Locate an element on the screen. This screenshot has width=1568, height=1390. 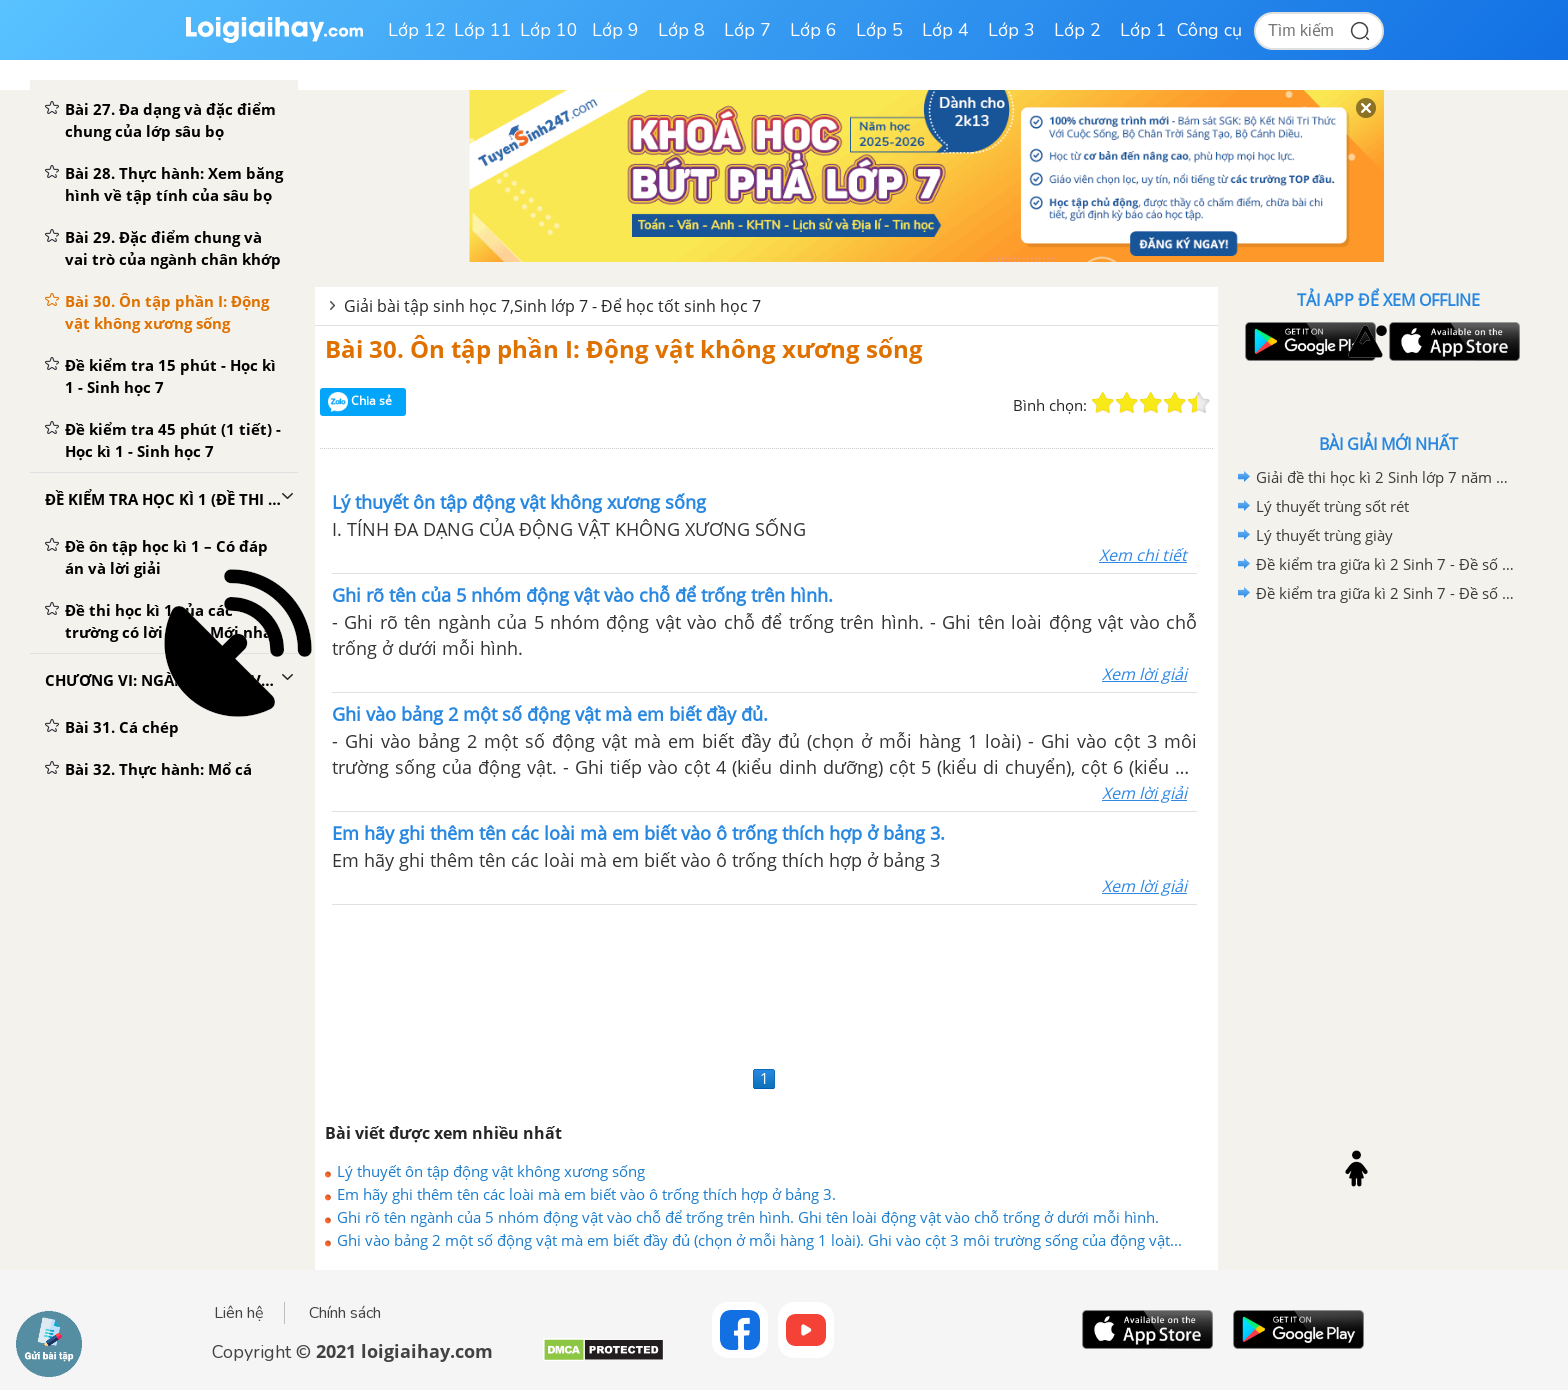
access satellite or broadcast settings is located at coordinates (238, 643).